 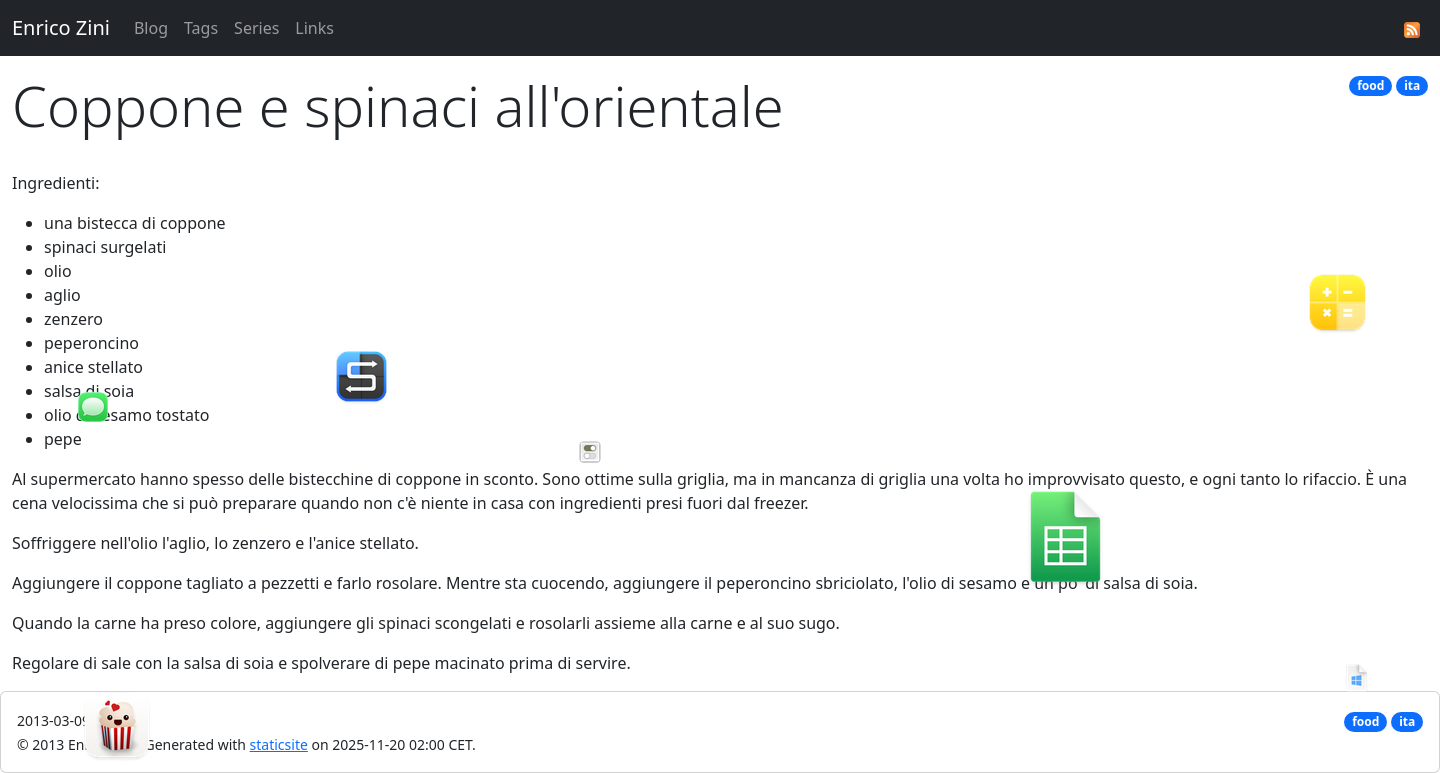 What do you see at coordinates (1065, 538) in the screenshot?
I see `open a google sheets document` at bounding box center [1065, 538].